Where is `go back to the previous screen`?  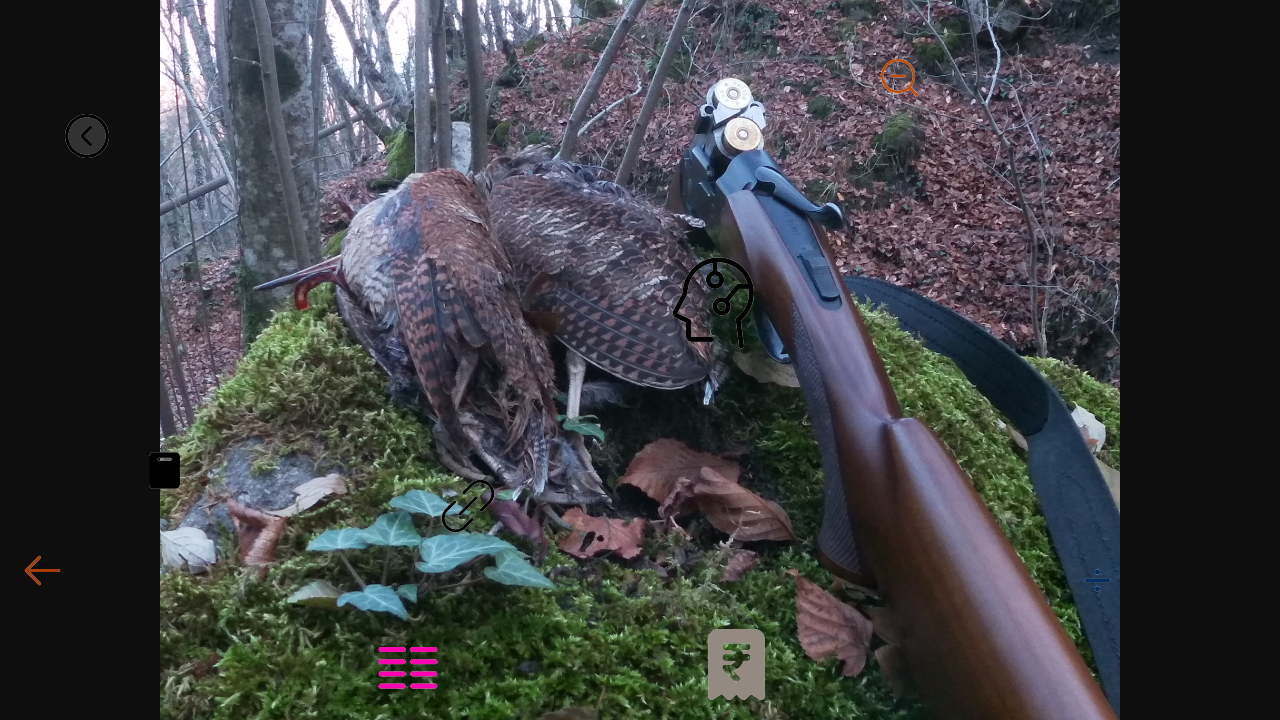 go back to the previous screen is located at coordinates (42, 570).